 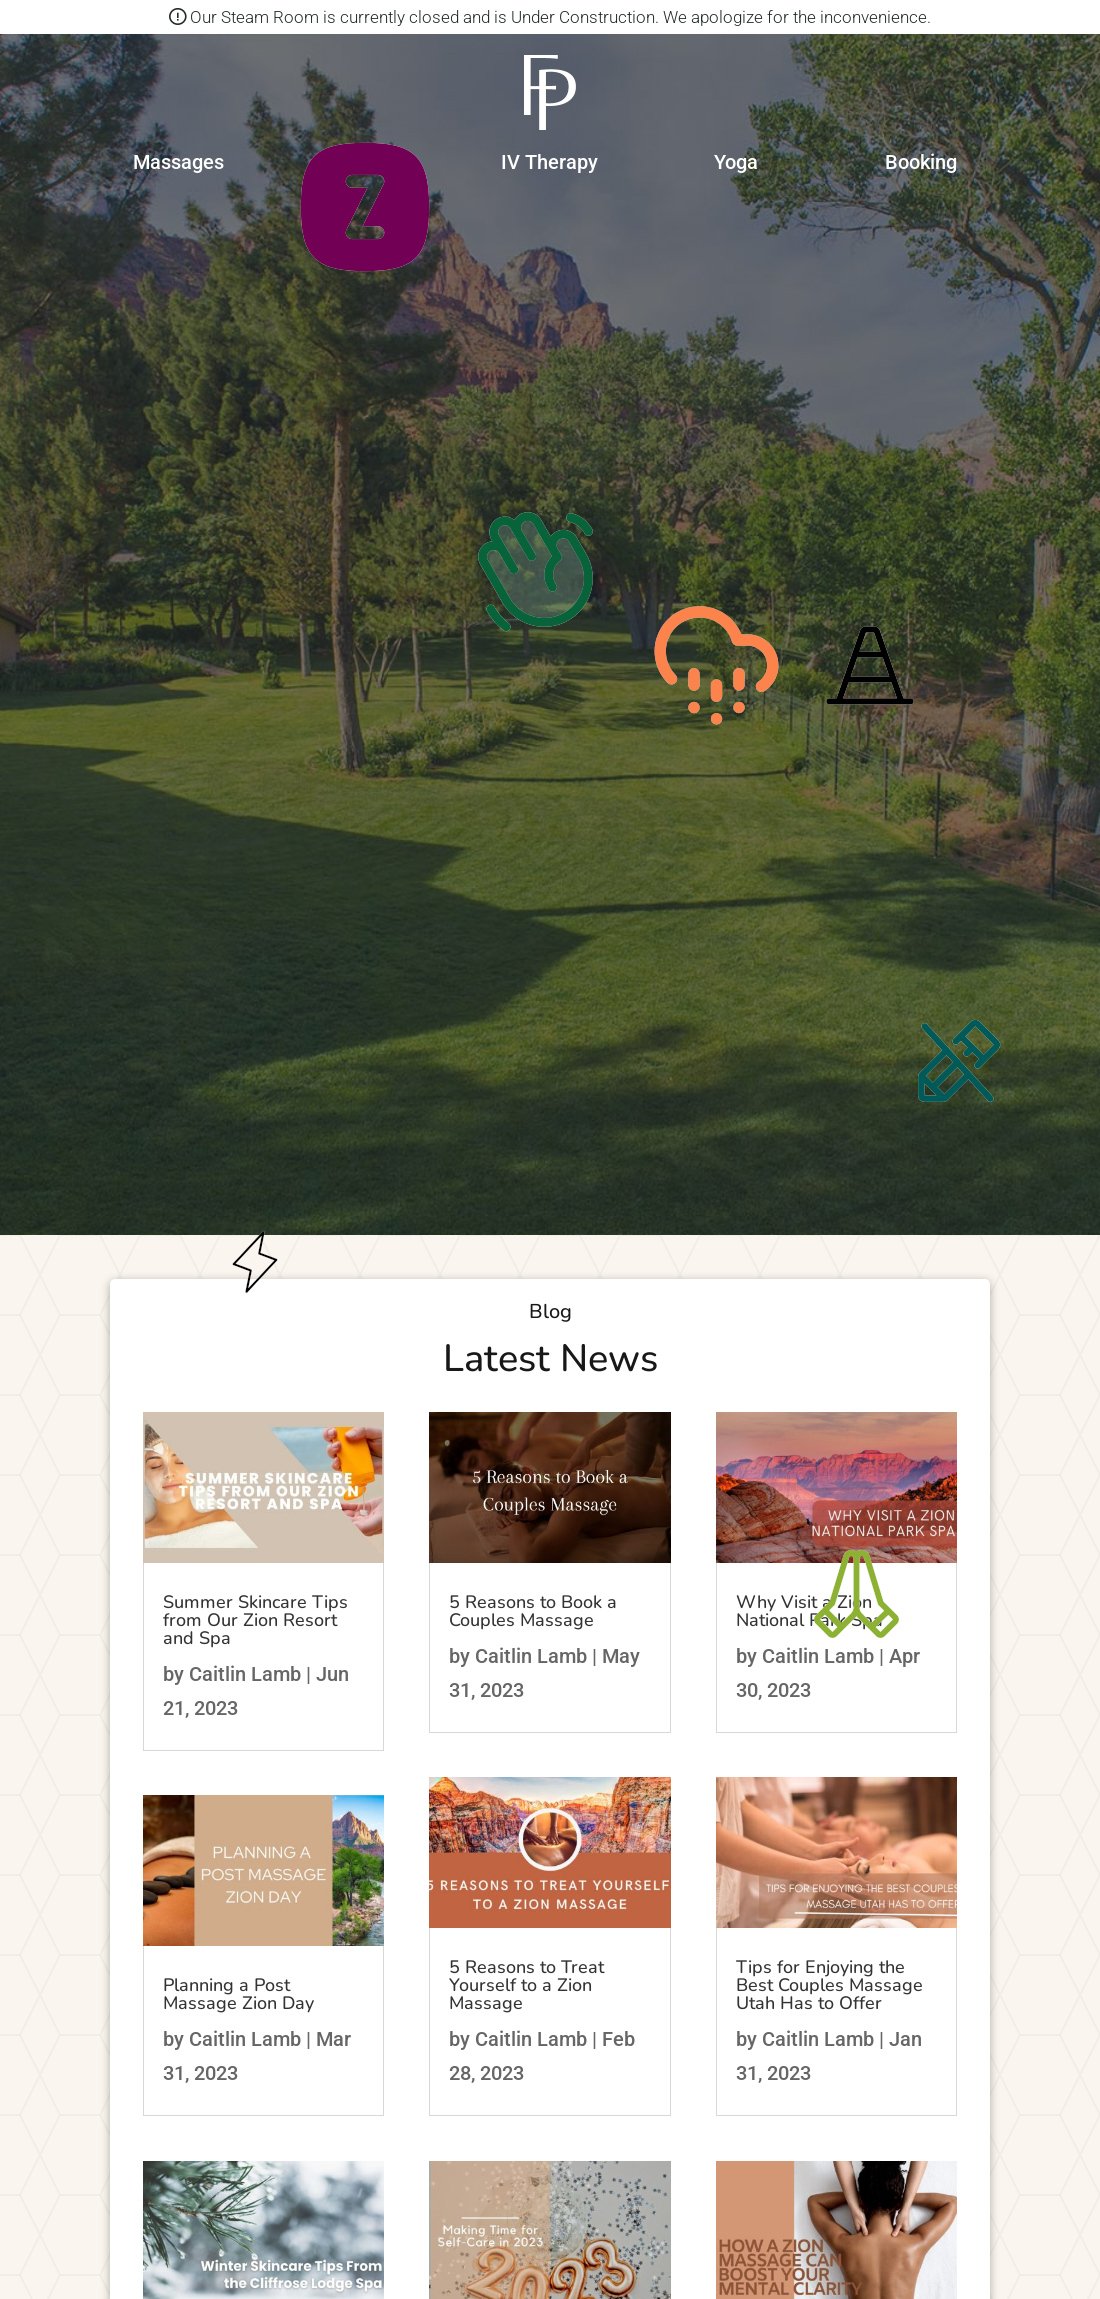 What do you see at coordinates (255, 1262) in the screenshot?
I see `indicates fast or instant action` at bounding box center [255, 1262].